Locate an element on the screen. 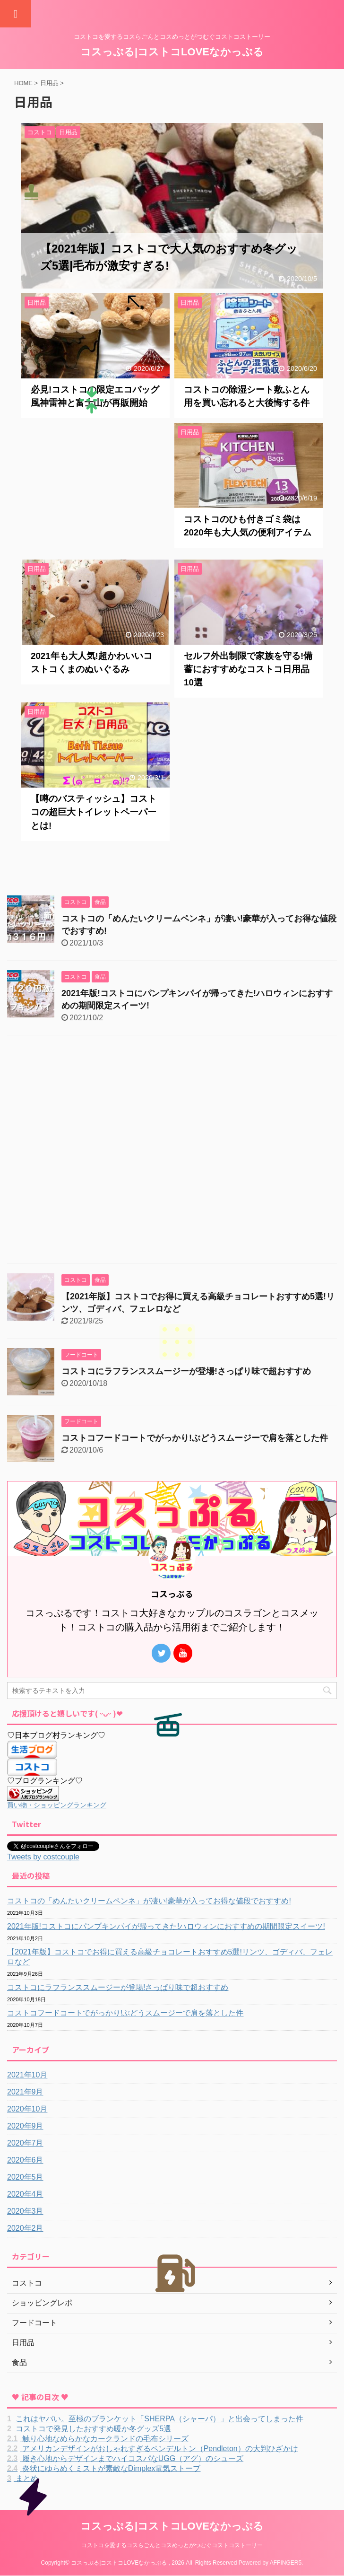  indicates fast or instant action is located at coordinates (33, 2497).